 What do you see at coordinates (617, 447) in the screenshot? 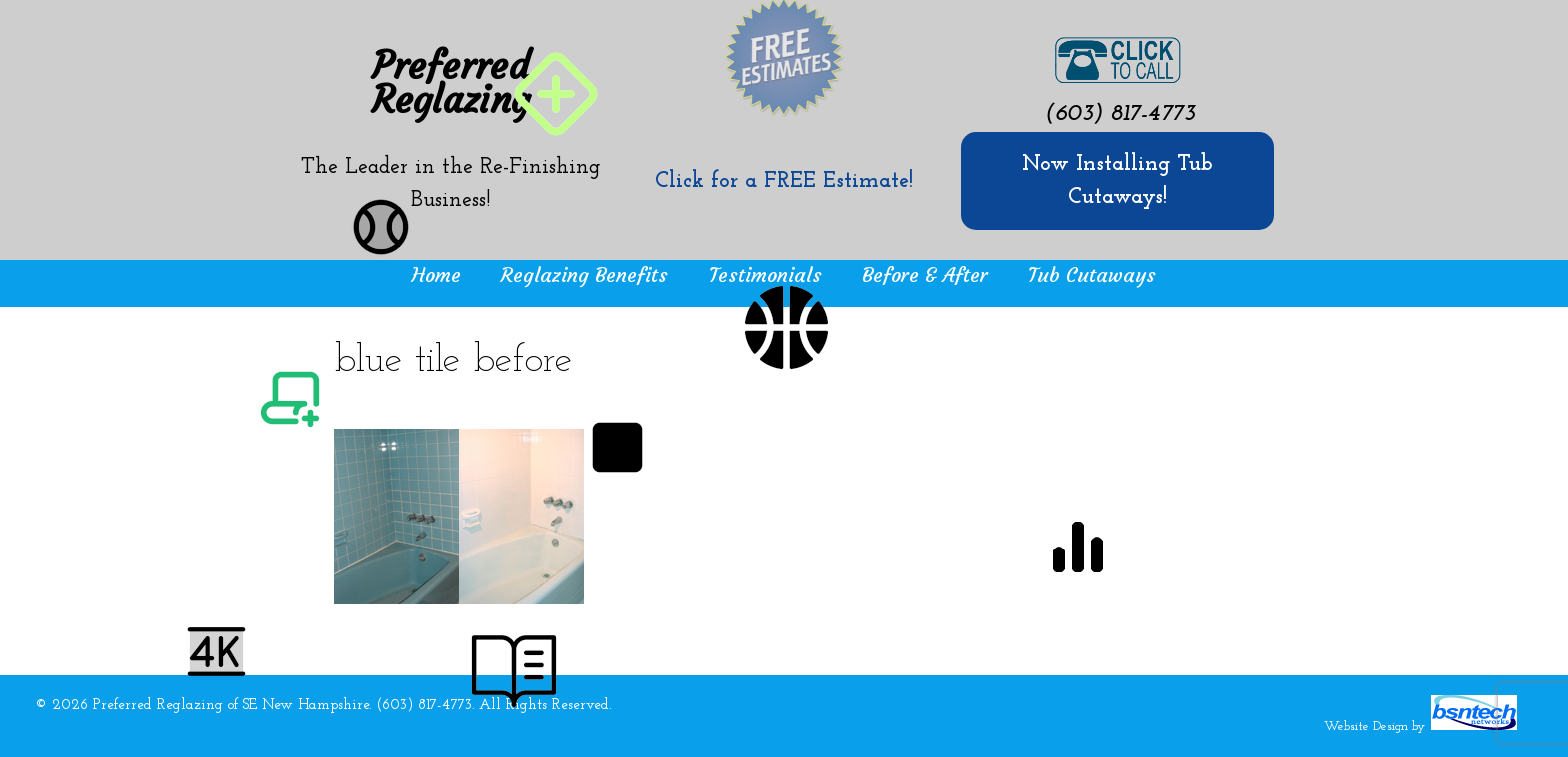
I see `stop media playback` at bounding box center [617, 447].